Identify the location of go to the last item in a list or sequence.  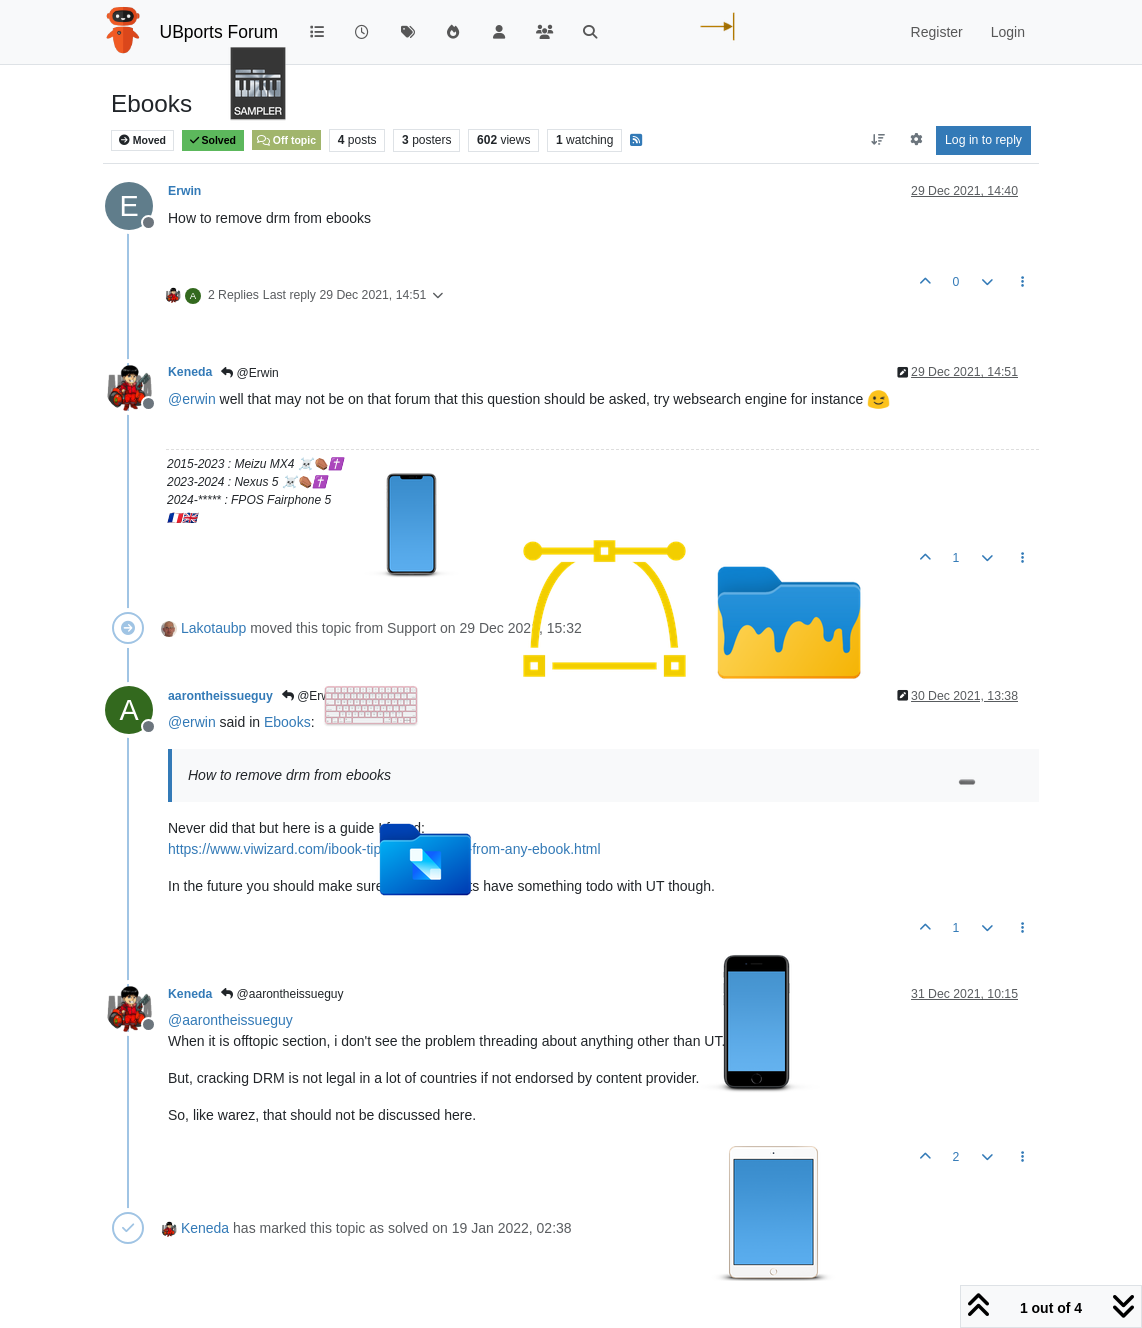
(717, 26).